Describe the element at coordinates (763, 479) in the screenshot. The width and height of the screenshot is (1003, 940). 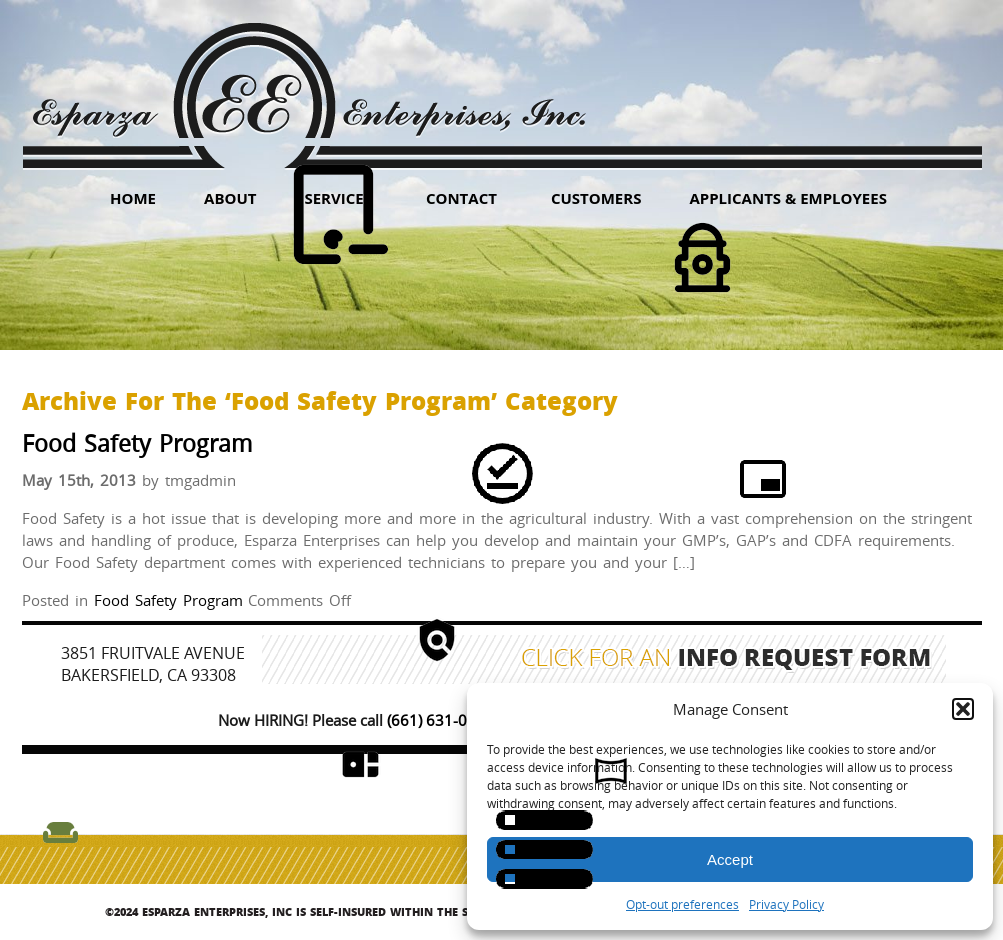
I see `add branding or watermark to content` at that location.